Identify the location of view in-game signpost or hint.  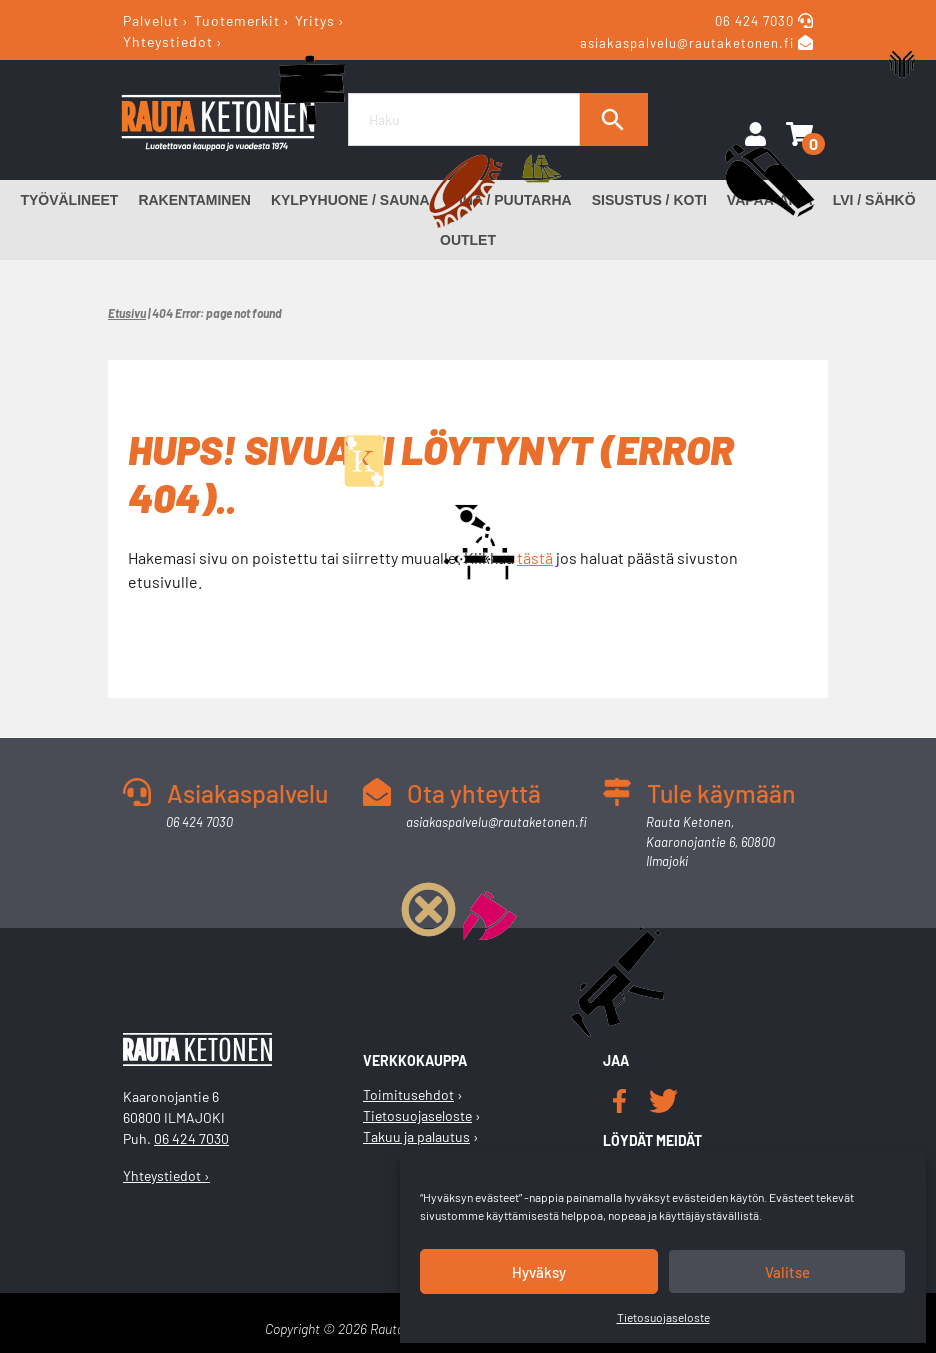
(312, 88).